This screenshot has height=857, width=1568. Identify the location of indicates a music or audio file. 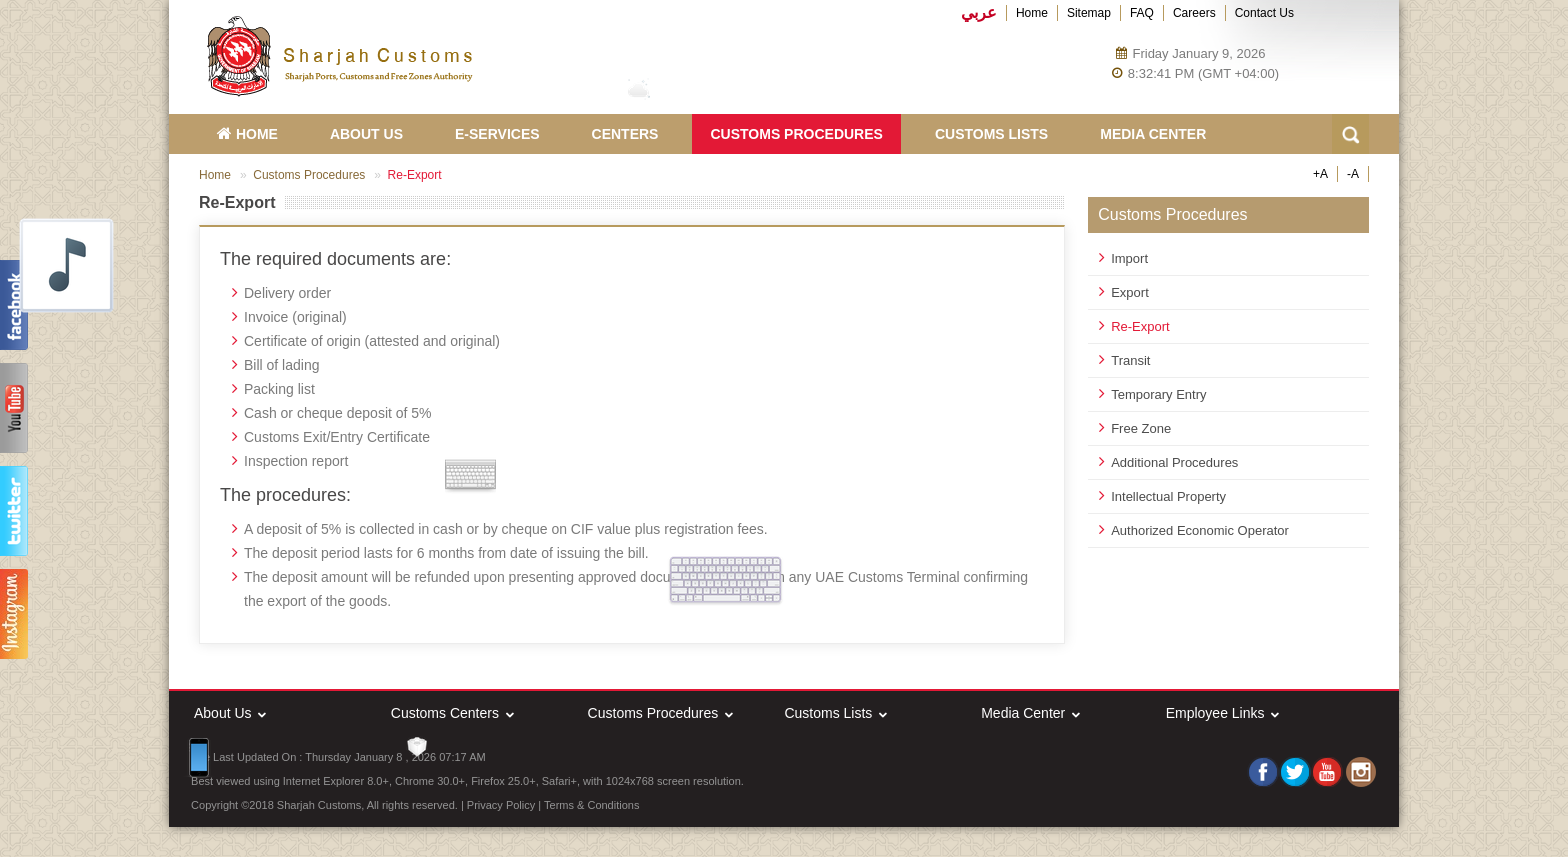
(66, 265).